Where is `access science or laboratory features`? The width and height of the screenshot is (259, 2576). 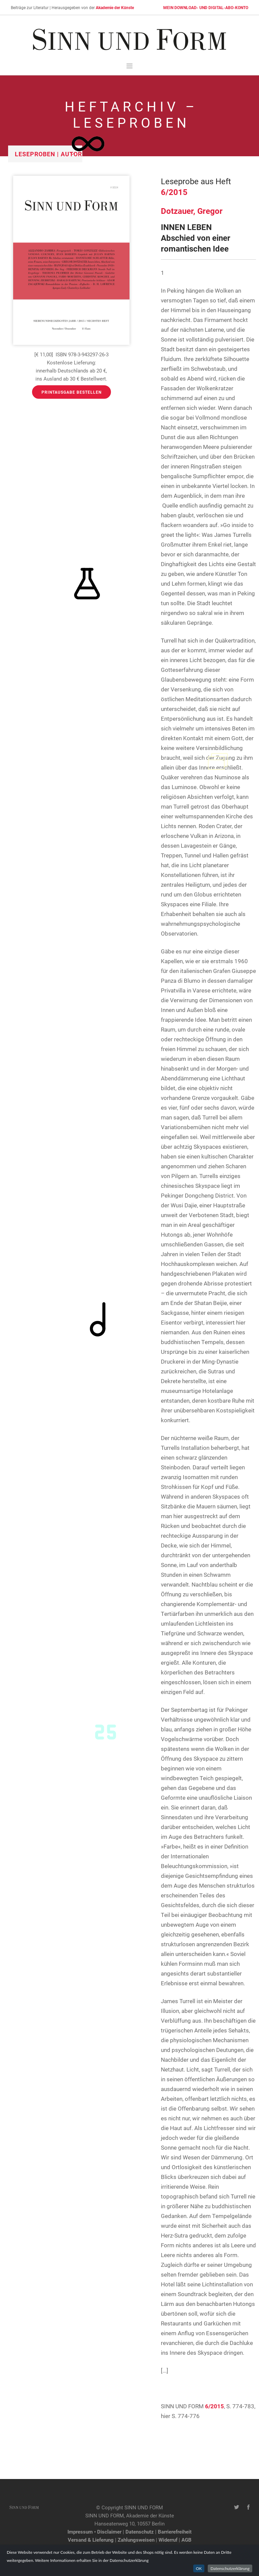
access science or laboratory features is located at coordinates (87, 584).